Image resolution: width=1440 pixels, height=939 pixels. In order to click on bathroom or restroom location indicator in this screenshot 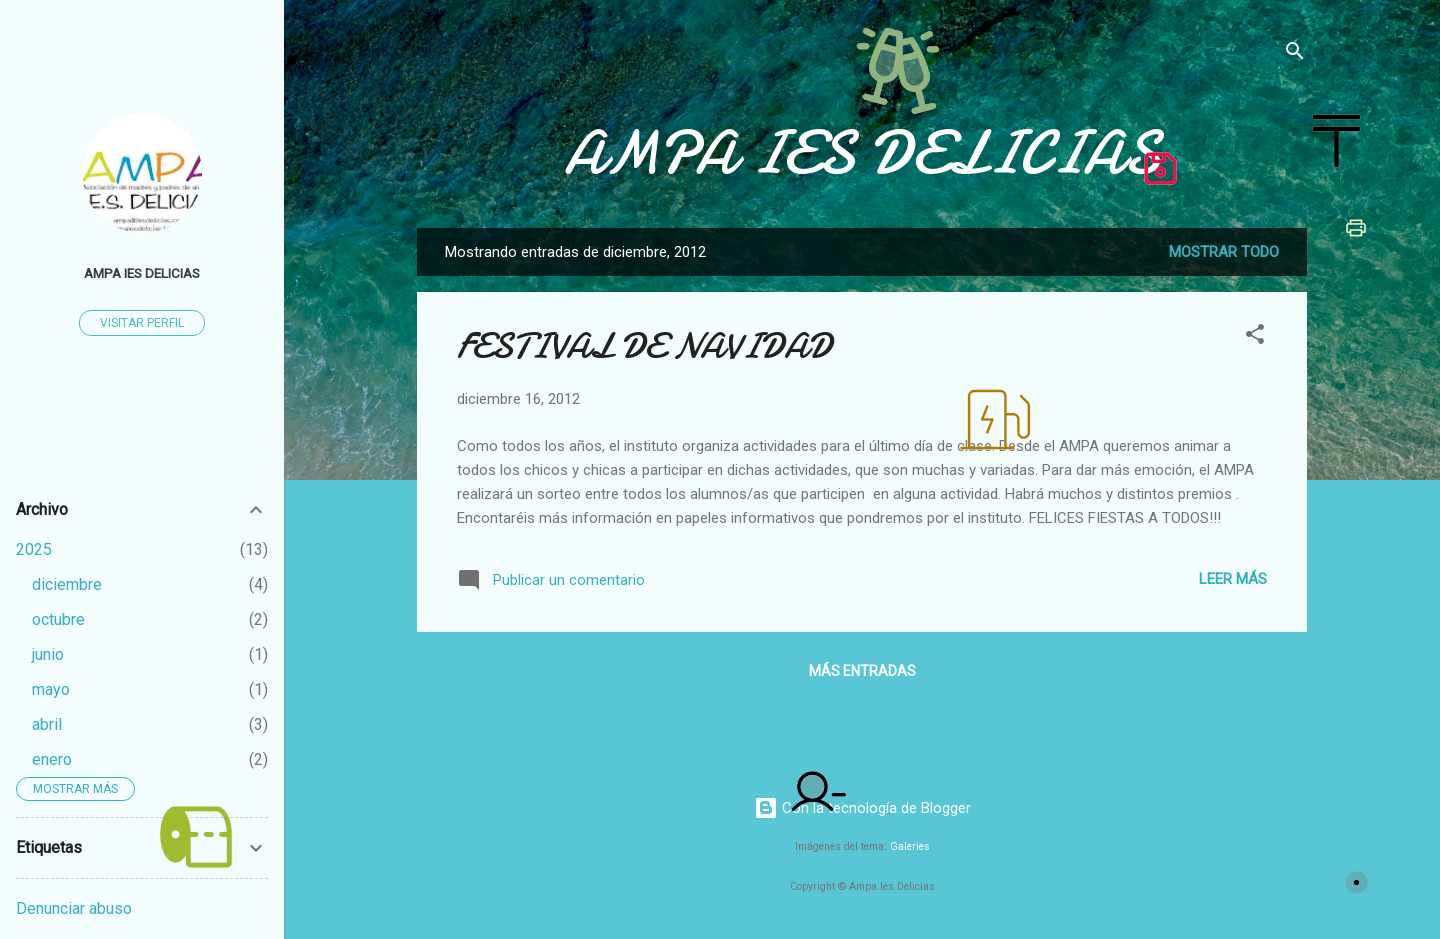, I will do `click(196, 837)`.